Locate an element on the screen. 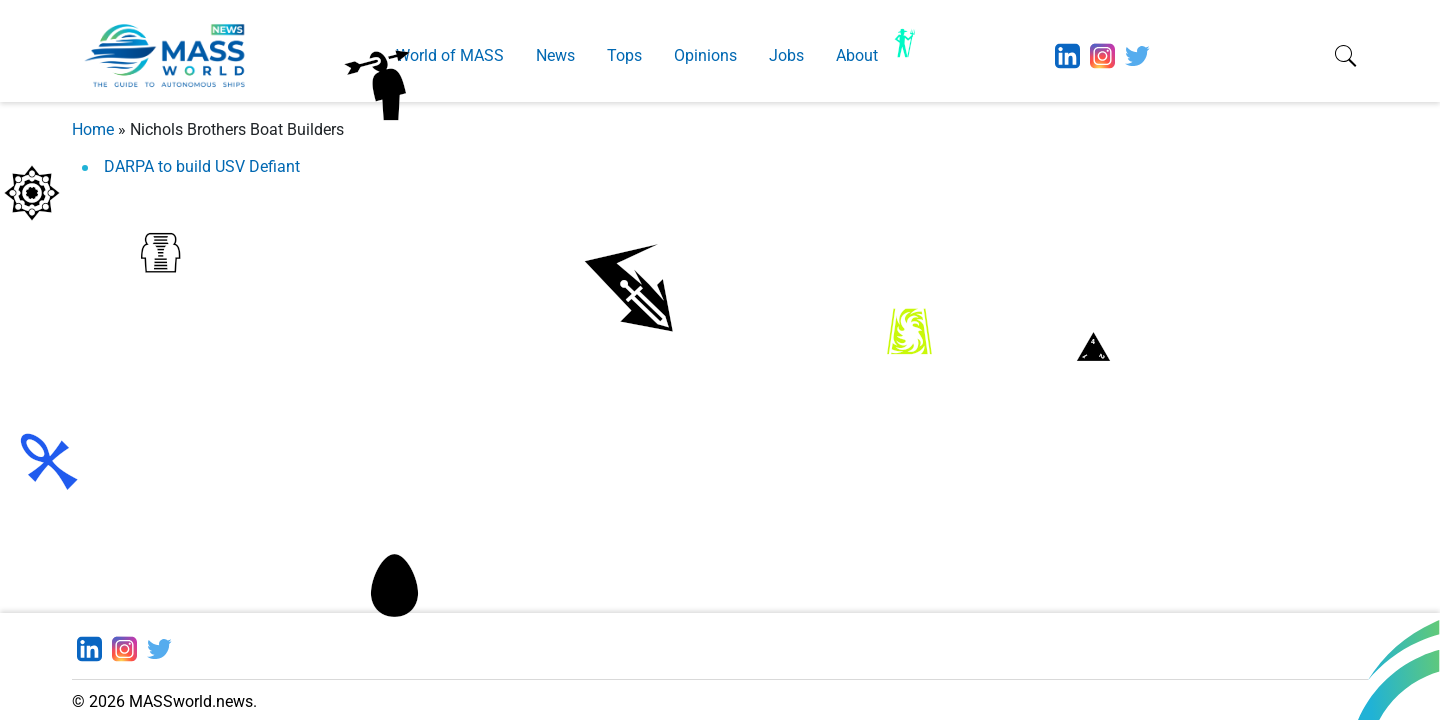  indicates a critical hit or headshot in gameplay is located at coordinates (379, 85).